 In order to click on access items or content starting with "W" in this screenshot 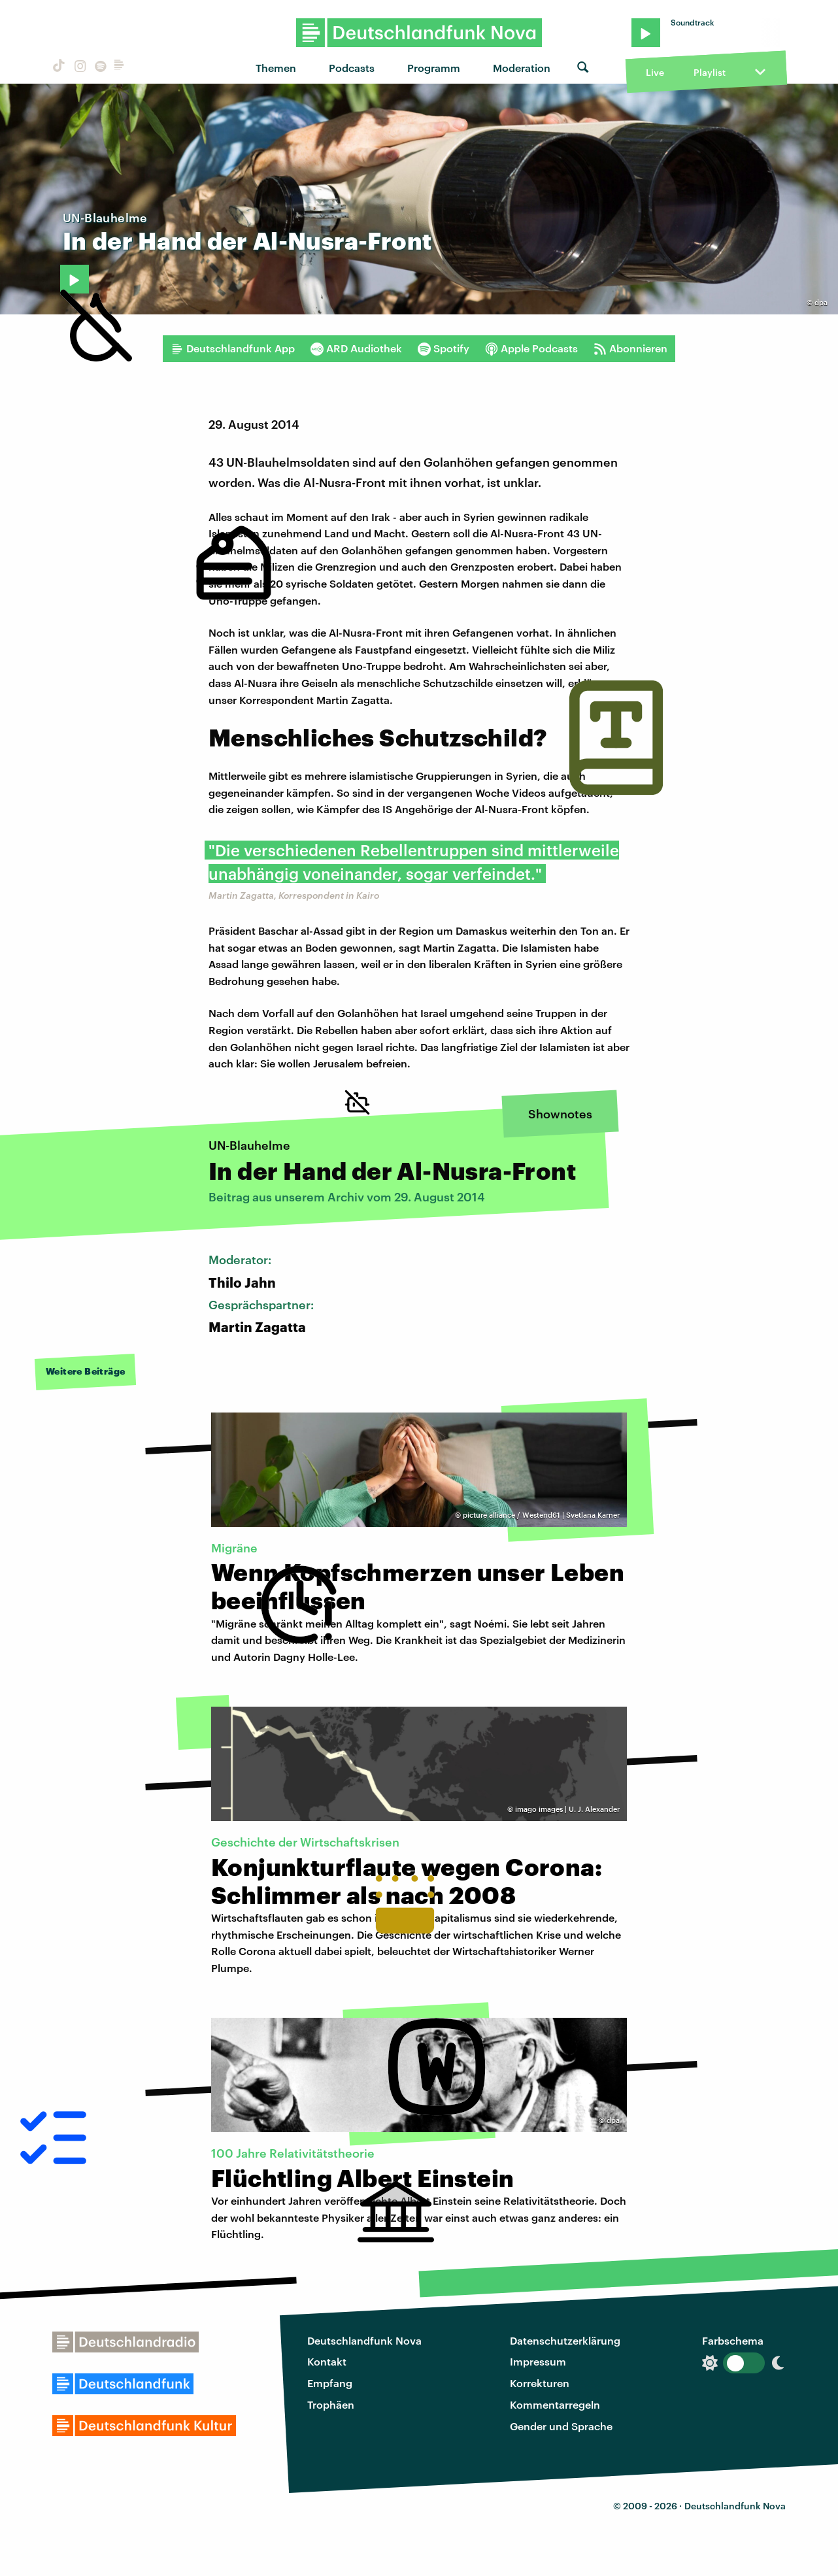, I will do `click(437, 2067)`.